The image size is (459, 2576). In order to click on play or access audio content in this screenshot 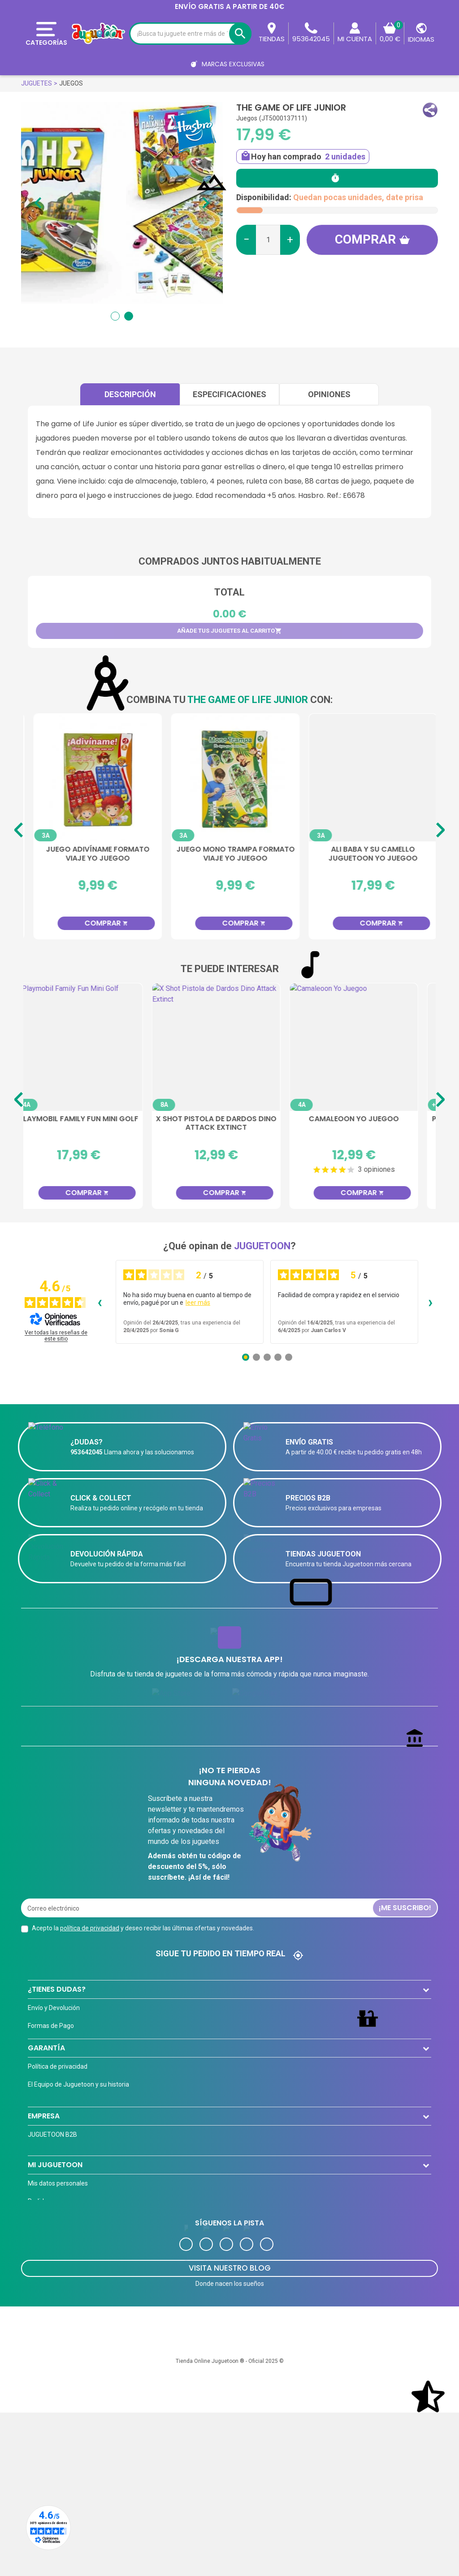, I will do `click(310, 964)`.